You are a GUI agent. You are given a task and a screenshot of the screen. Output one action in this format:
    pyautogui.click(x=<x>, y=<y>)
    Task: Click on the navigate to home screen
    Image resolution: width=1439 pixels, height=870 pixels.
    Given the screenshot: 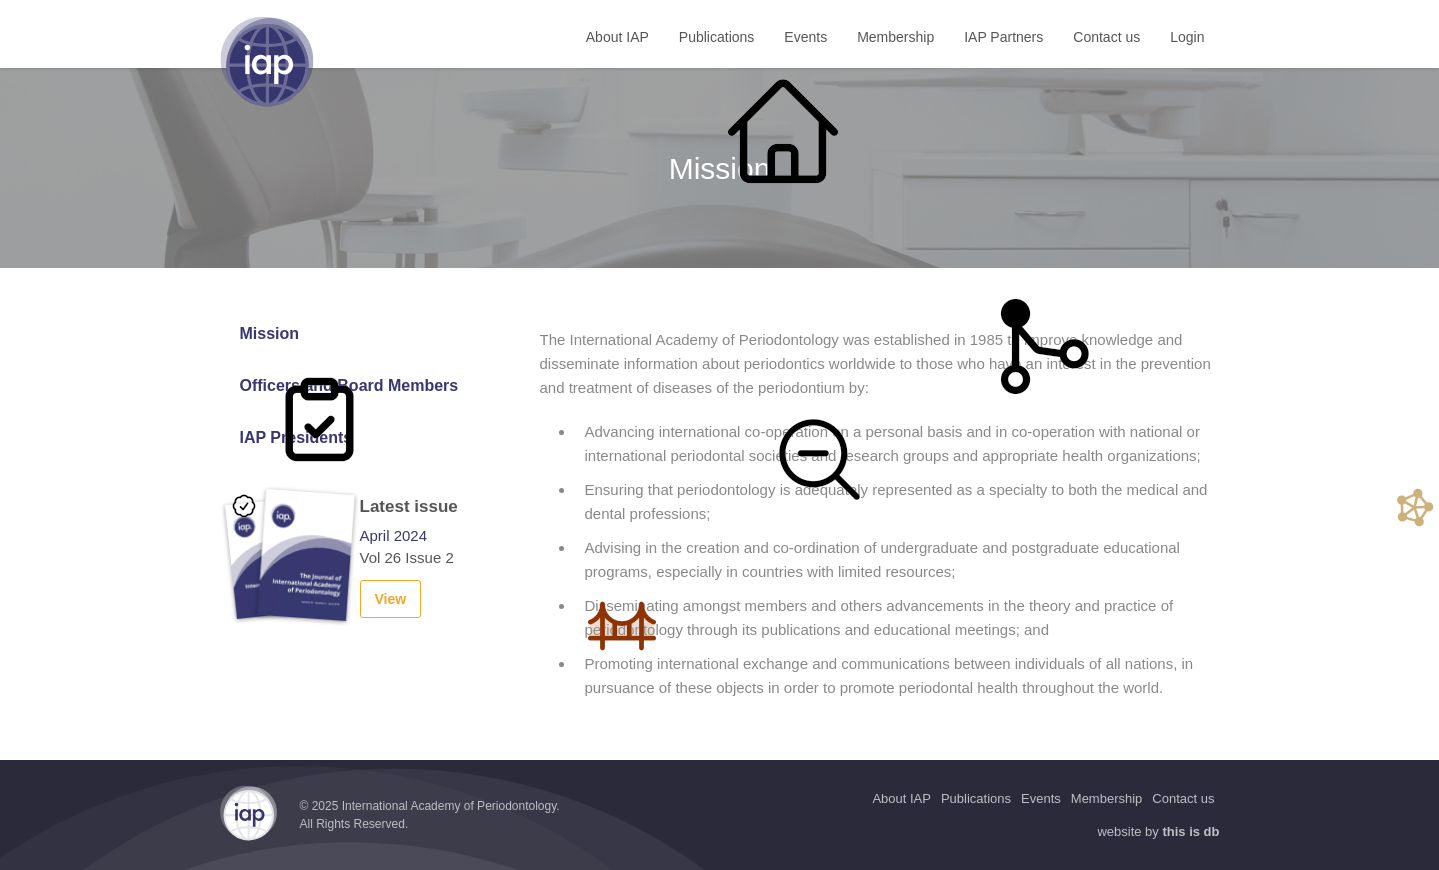 What is the action you would take?
    pyautogui.click(x=783, y=132)
    